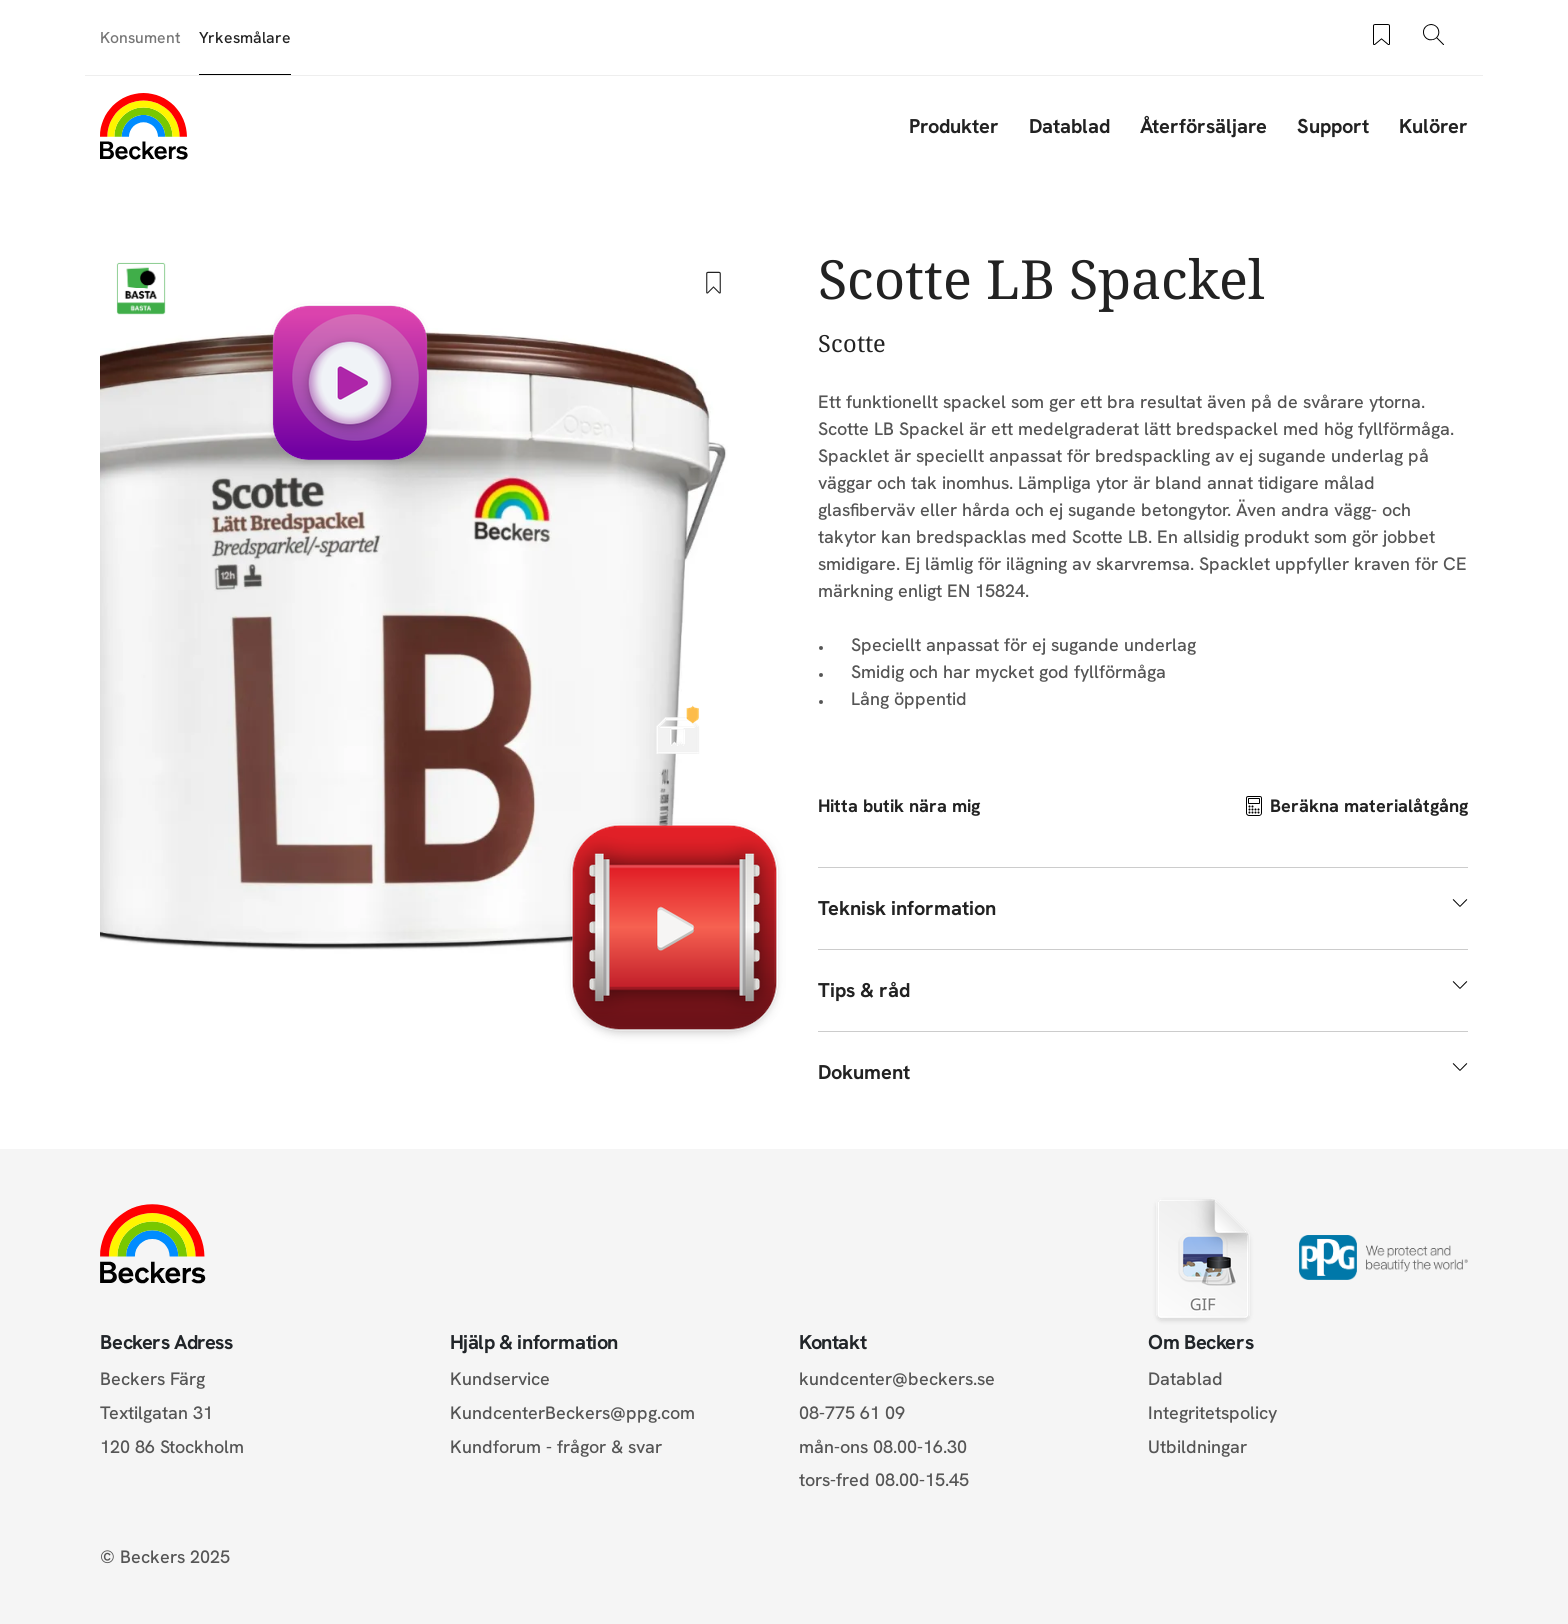 This screenshot has width=1568, height=1624. What do you see at coordinates (350, 383) in the screenshot?
I see `open mpv media player` at bounding box center [350, 383].